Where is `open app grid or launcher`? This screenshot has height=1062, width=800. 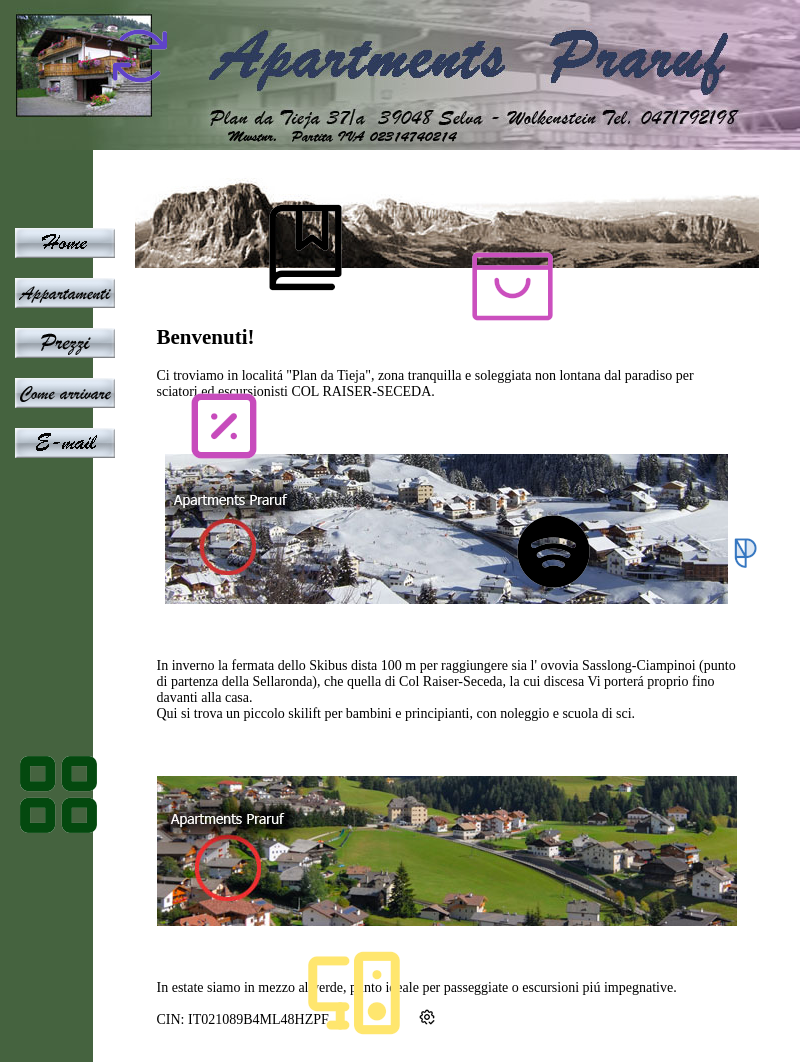 open app grid or launcher is located at coordinates (58, 794).